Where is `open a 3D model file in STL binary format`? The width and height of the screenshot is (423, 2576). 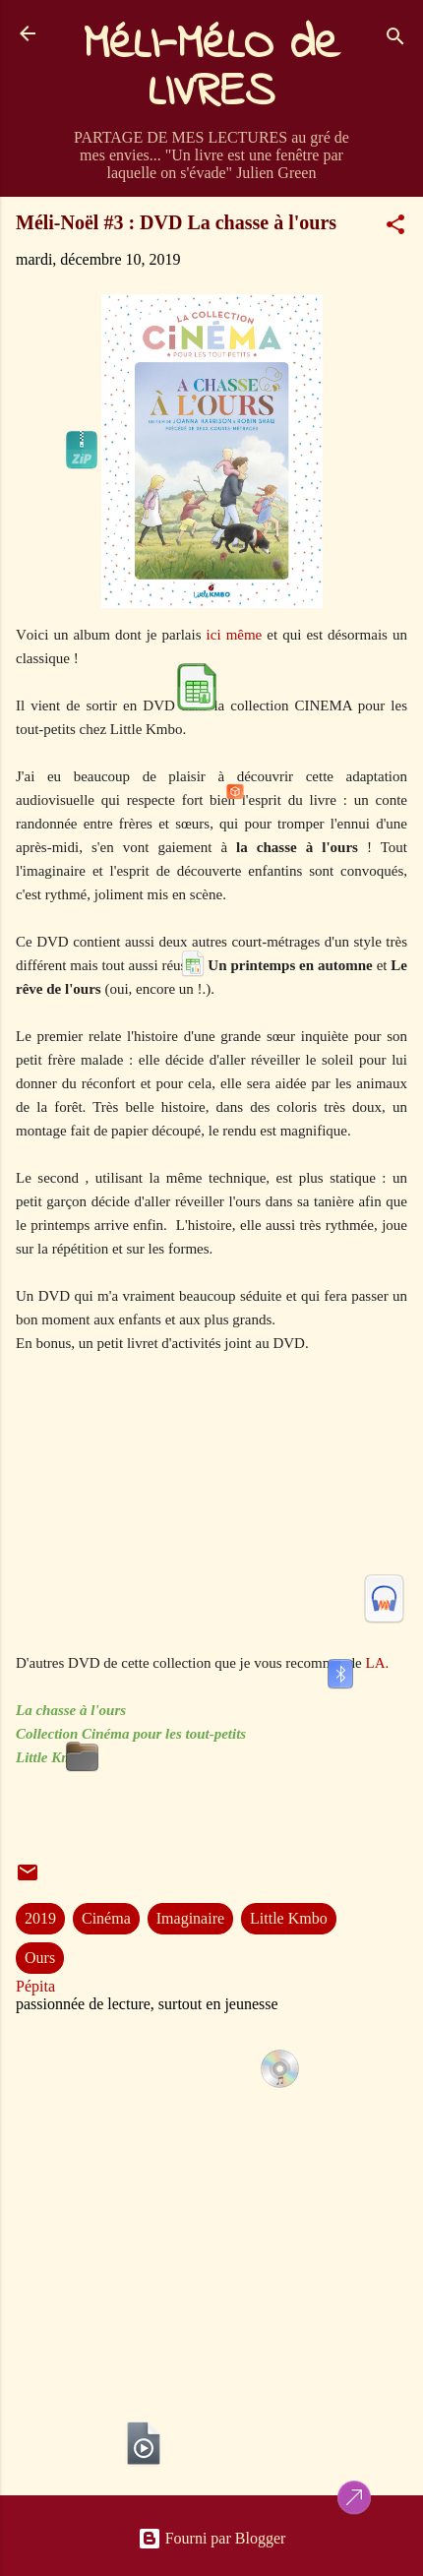 open a 3D model file in STL binary format is located at coordinates (235, 791).